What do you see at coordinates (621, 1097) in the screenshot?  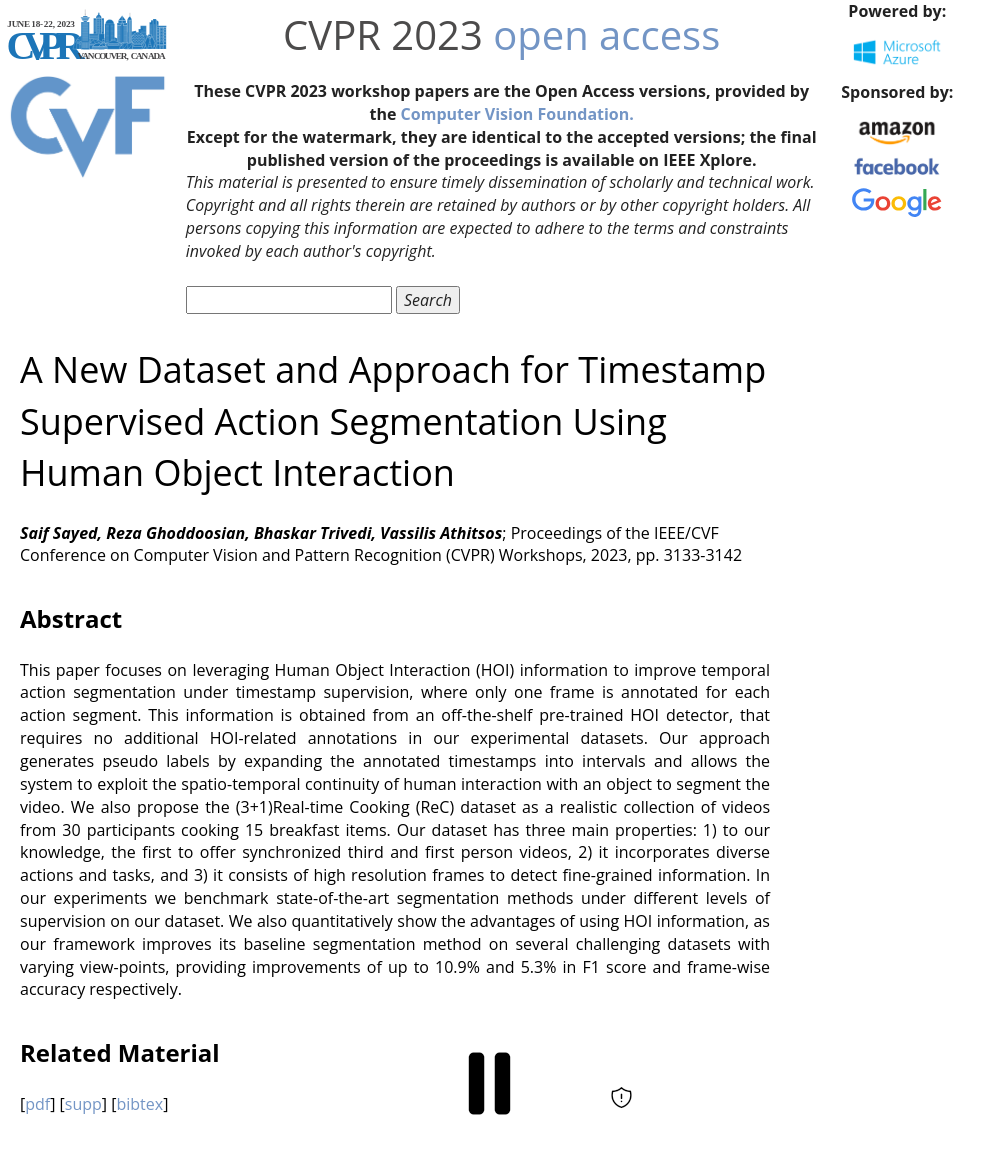 I see `security warning or alert detected` at bounding box center [621, 1097].